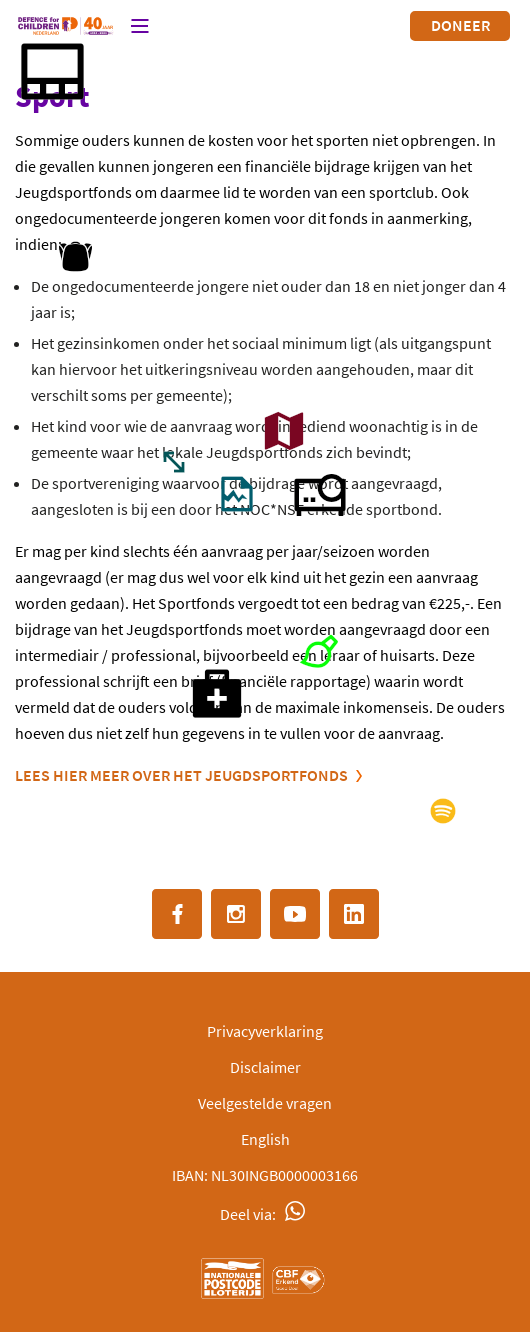 The width and height of the screenshot is (530, 1332). Describe the element at coordinates (284, 431) in the screenshot. I see `open map view` at that location.